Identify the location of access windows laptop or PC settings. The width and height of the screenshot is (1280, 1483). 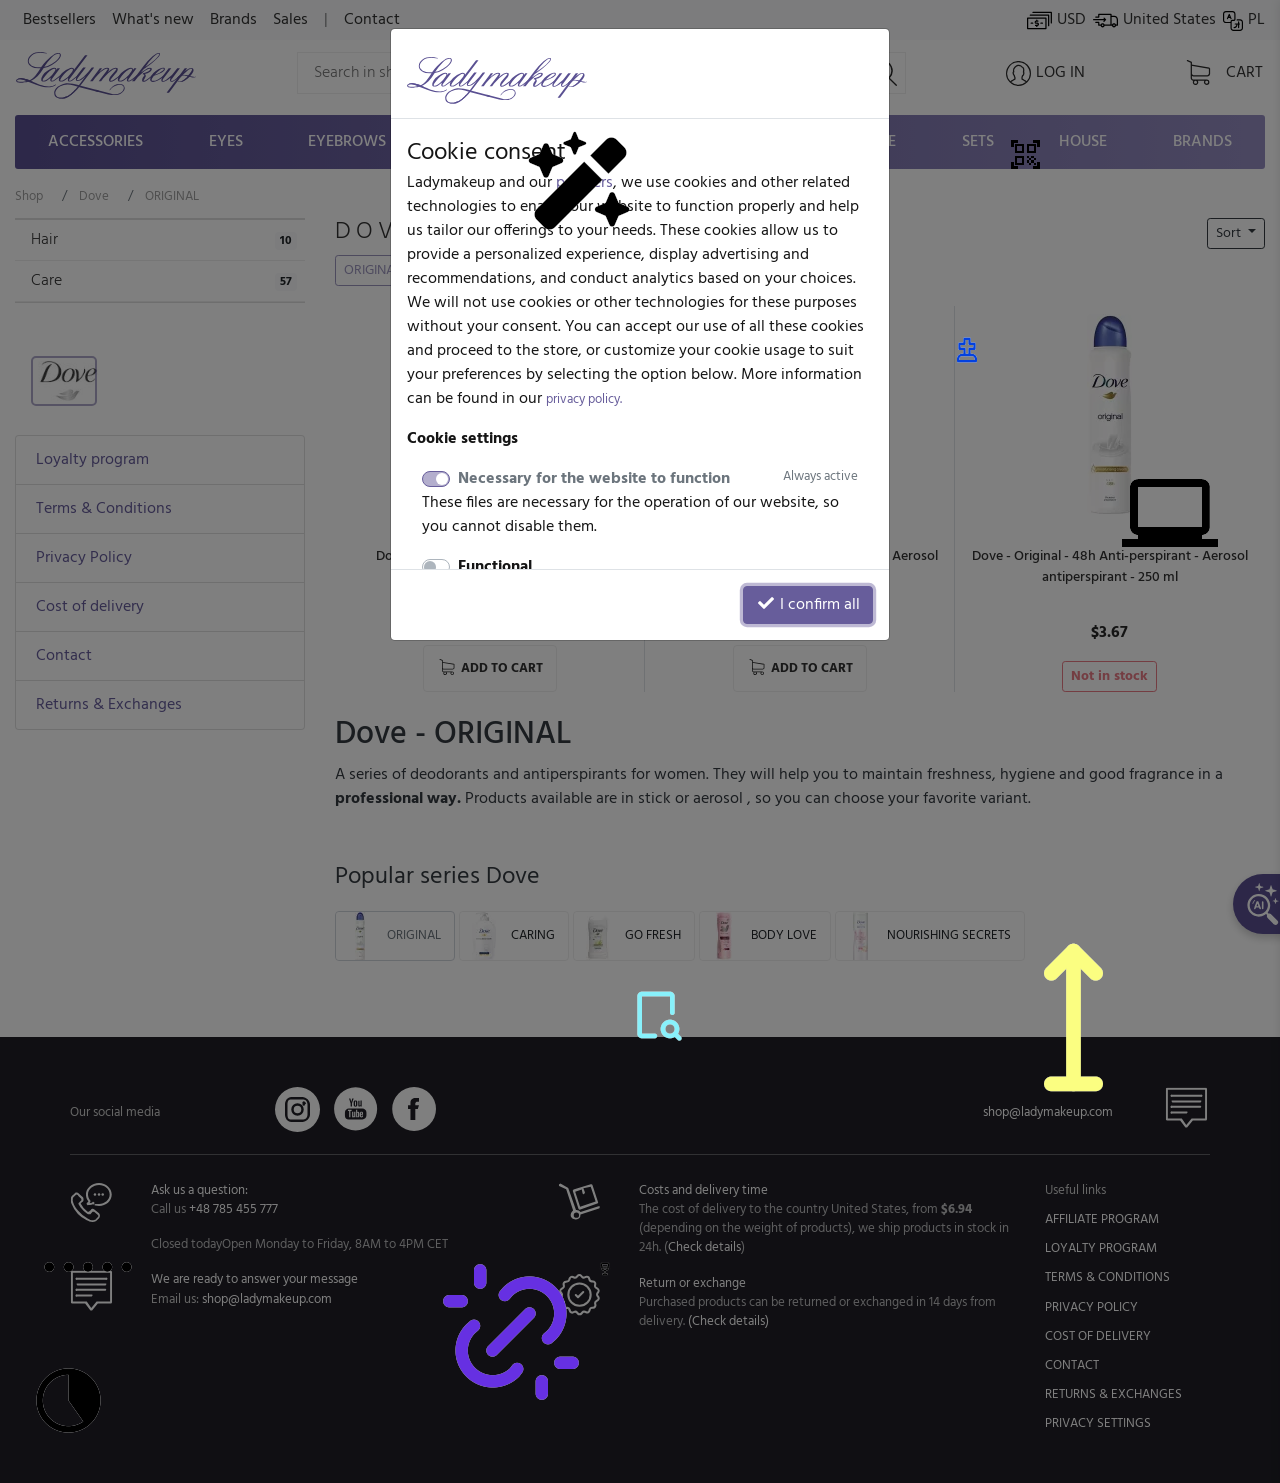
(1170, 515).